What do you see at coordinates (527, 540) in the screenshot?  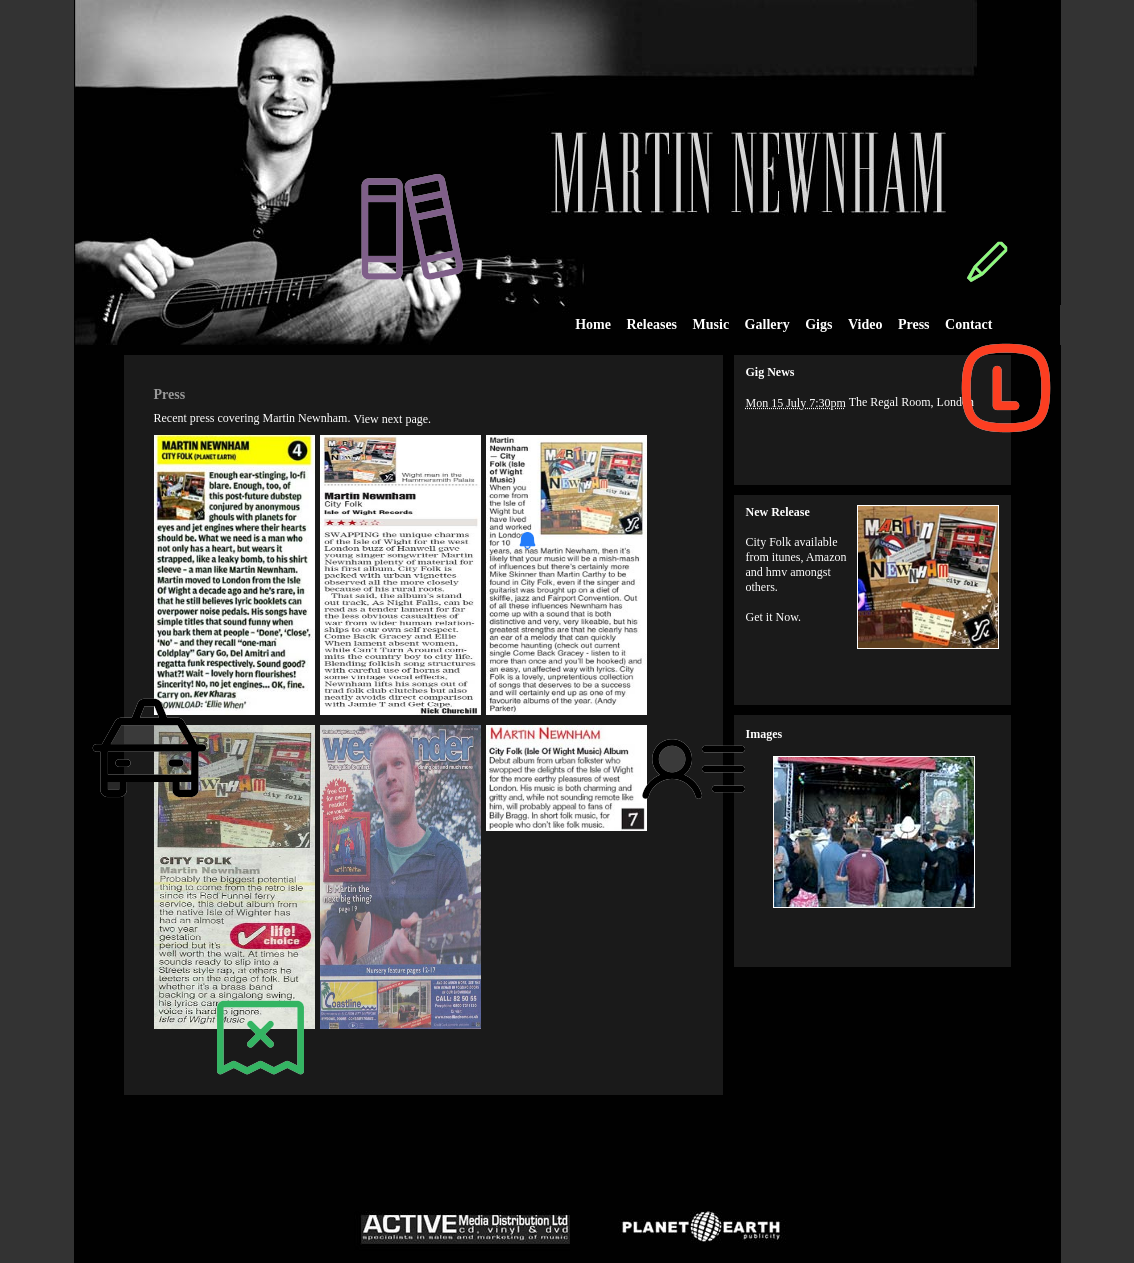 I see `view notifications` at bounding box center [527, 540].